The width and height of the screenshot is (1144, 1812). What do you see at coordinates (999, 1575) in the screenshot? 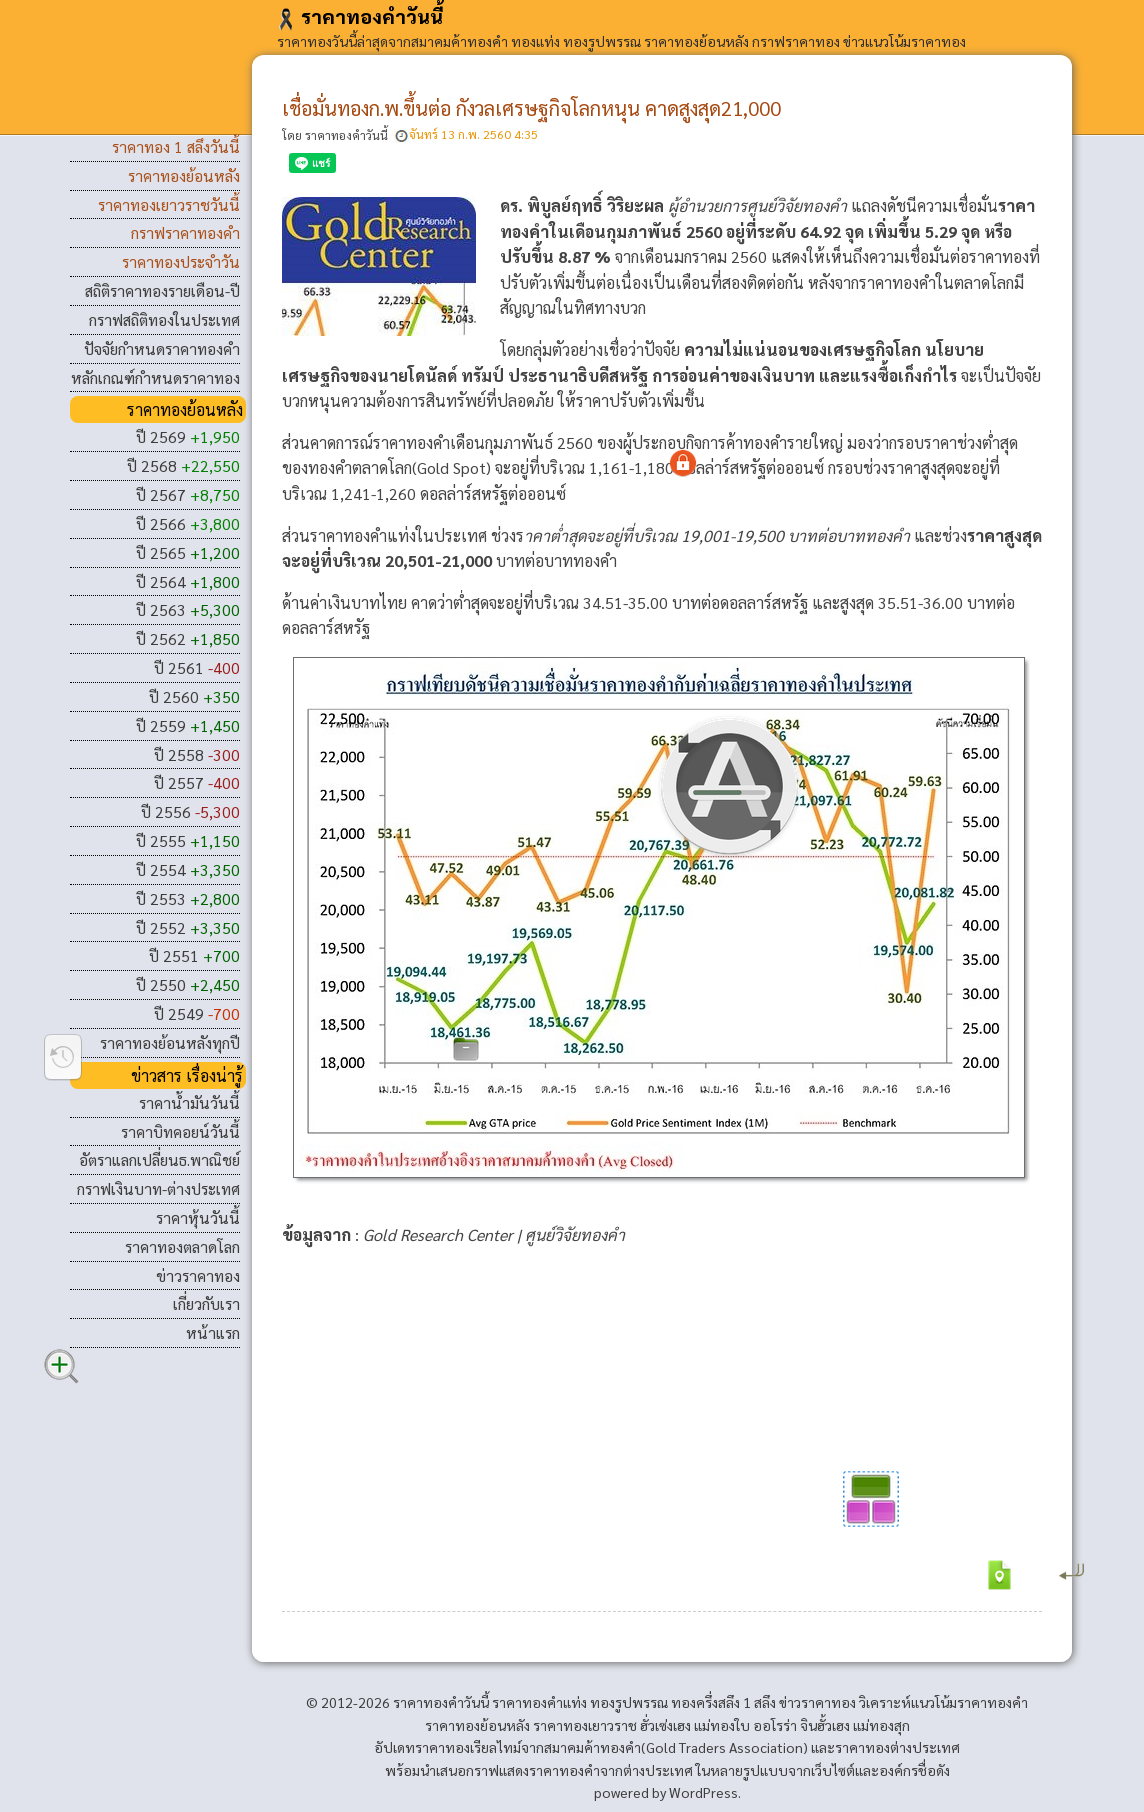
I see `openstreetmap data file` at bounding box center [999, 1575].